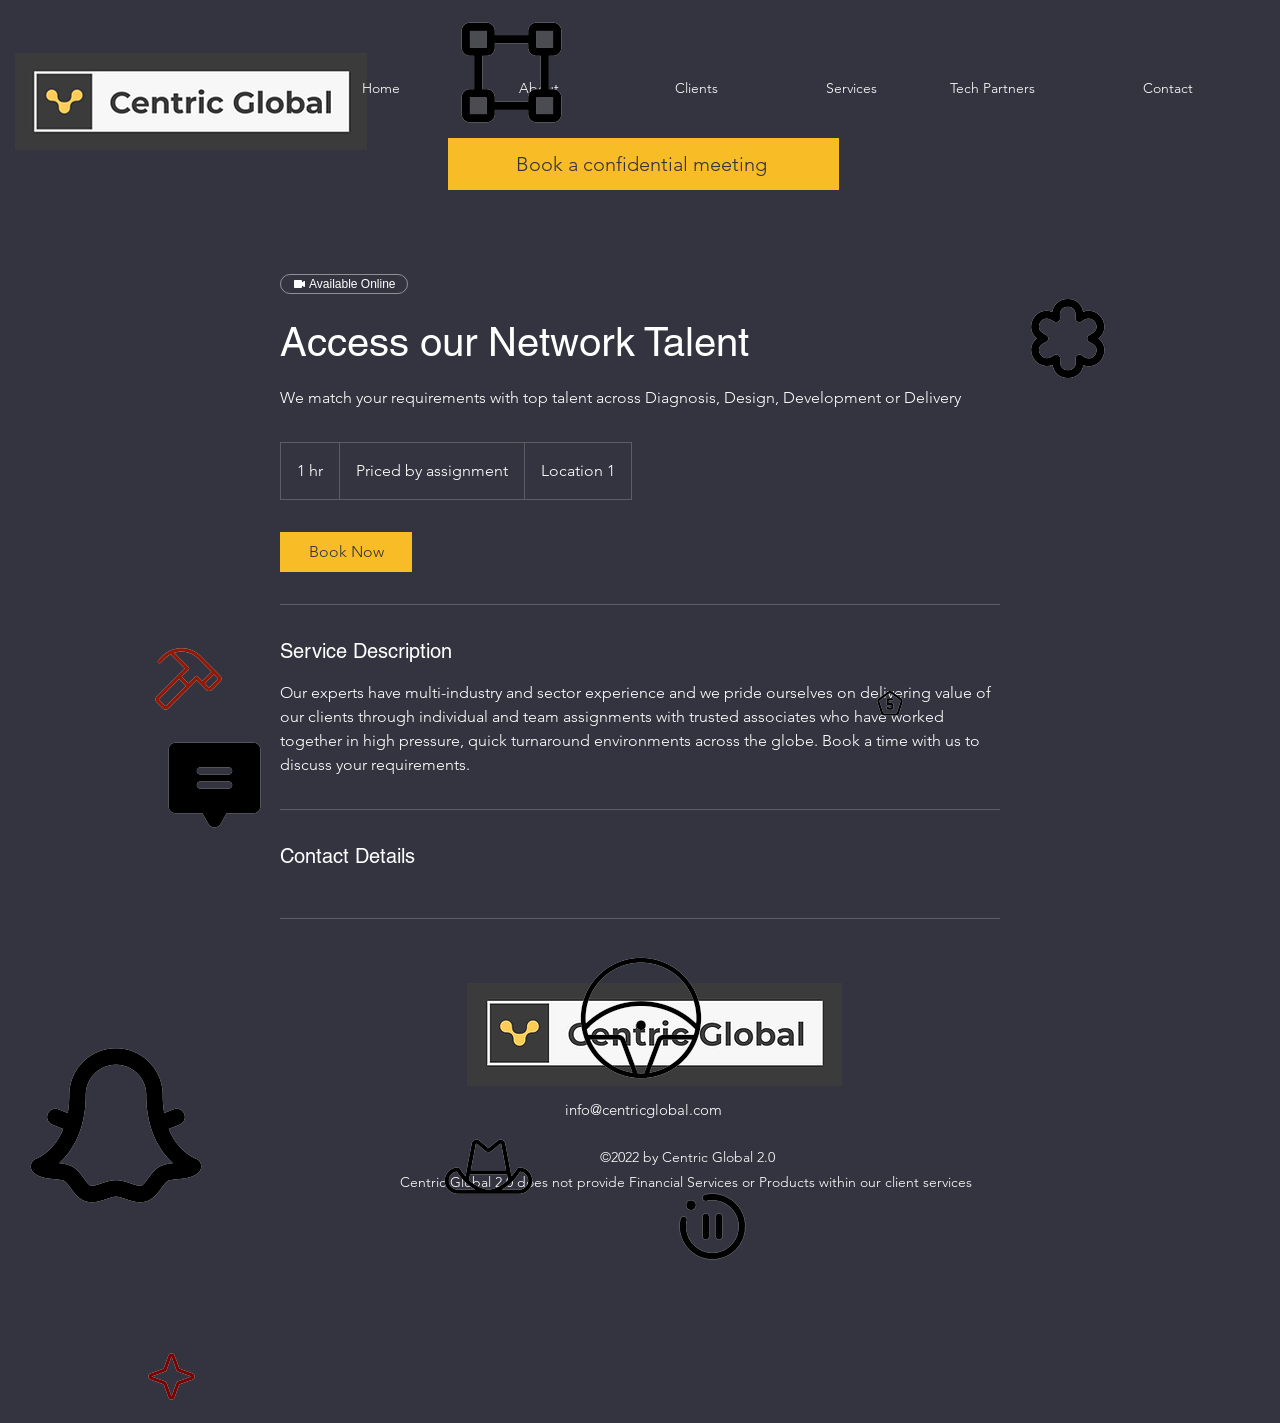 The image size is (1280, 1423). I want to click on indicates a michelin star rating or award, so click(1068, 338).